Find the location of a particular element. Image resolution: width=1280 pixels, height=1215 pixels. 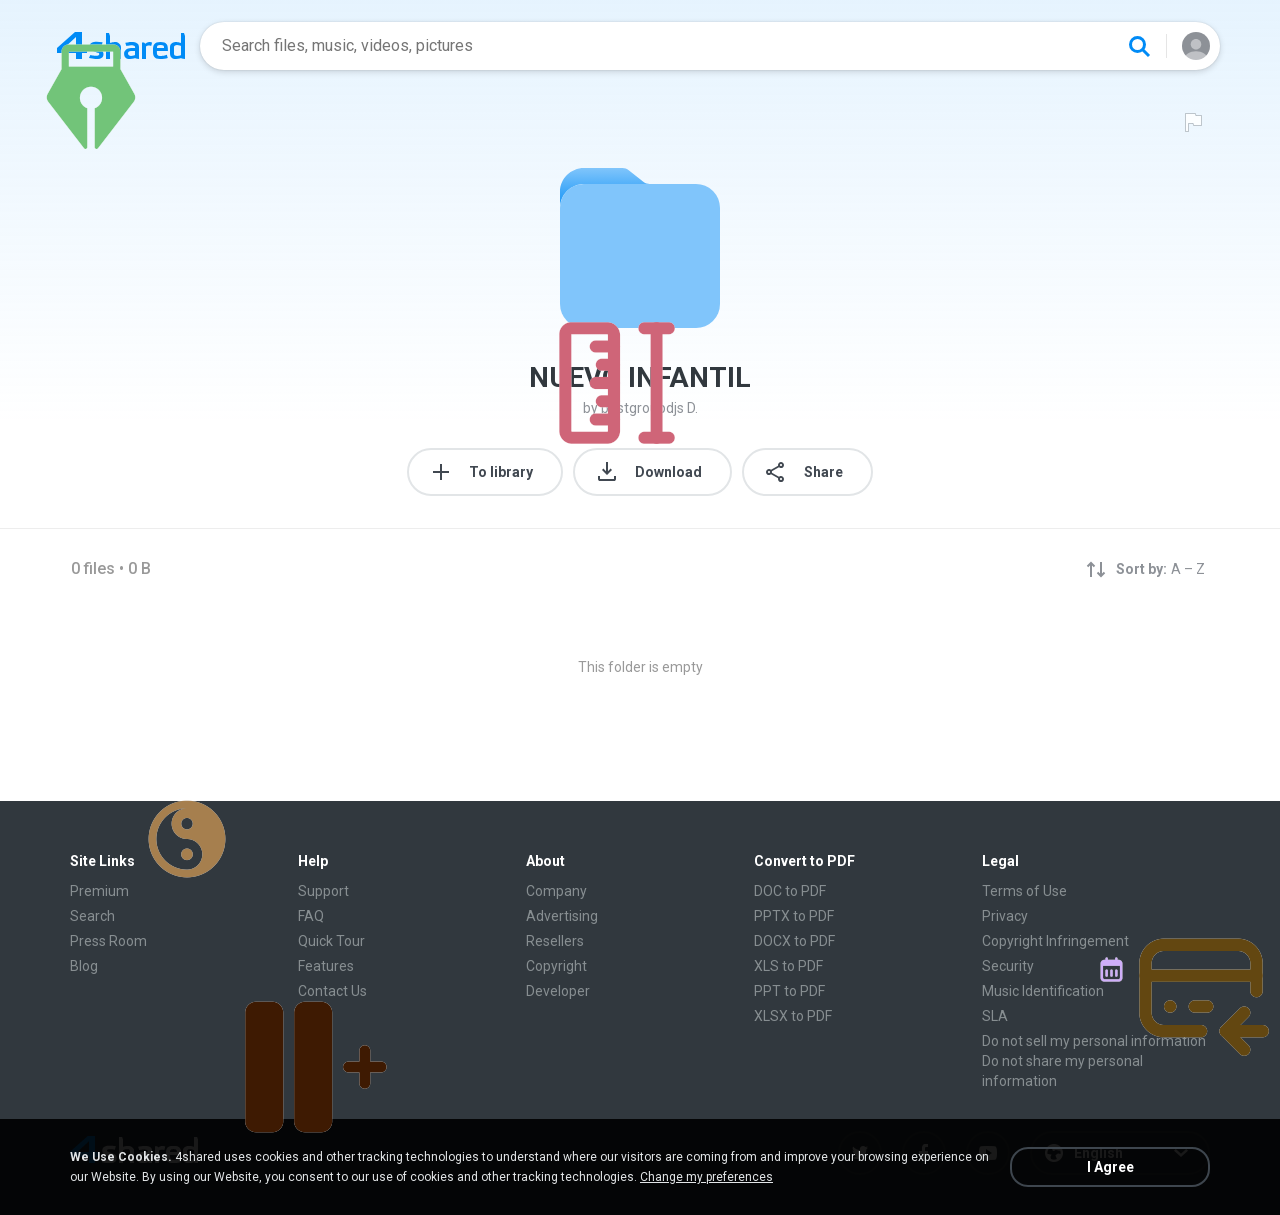

view monthly calendar is located at coordinates (1111, 969).